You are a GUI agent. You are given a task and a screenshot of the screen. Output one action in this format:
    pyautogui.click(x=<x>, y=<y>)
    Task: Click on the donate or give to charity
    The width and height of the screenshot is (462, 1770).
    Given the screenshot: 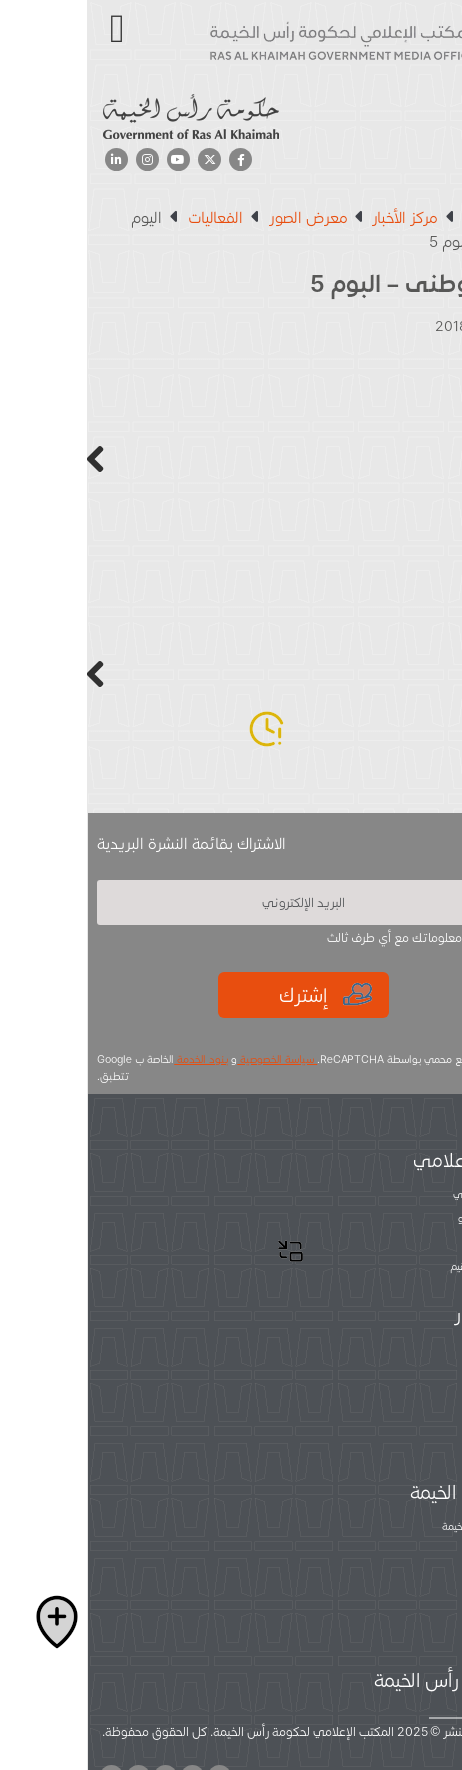 What is the action you would take?
    pyautogui.click(x=358, y=994)
    